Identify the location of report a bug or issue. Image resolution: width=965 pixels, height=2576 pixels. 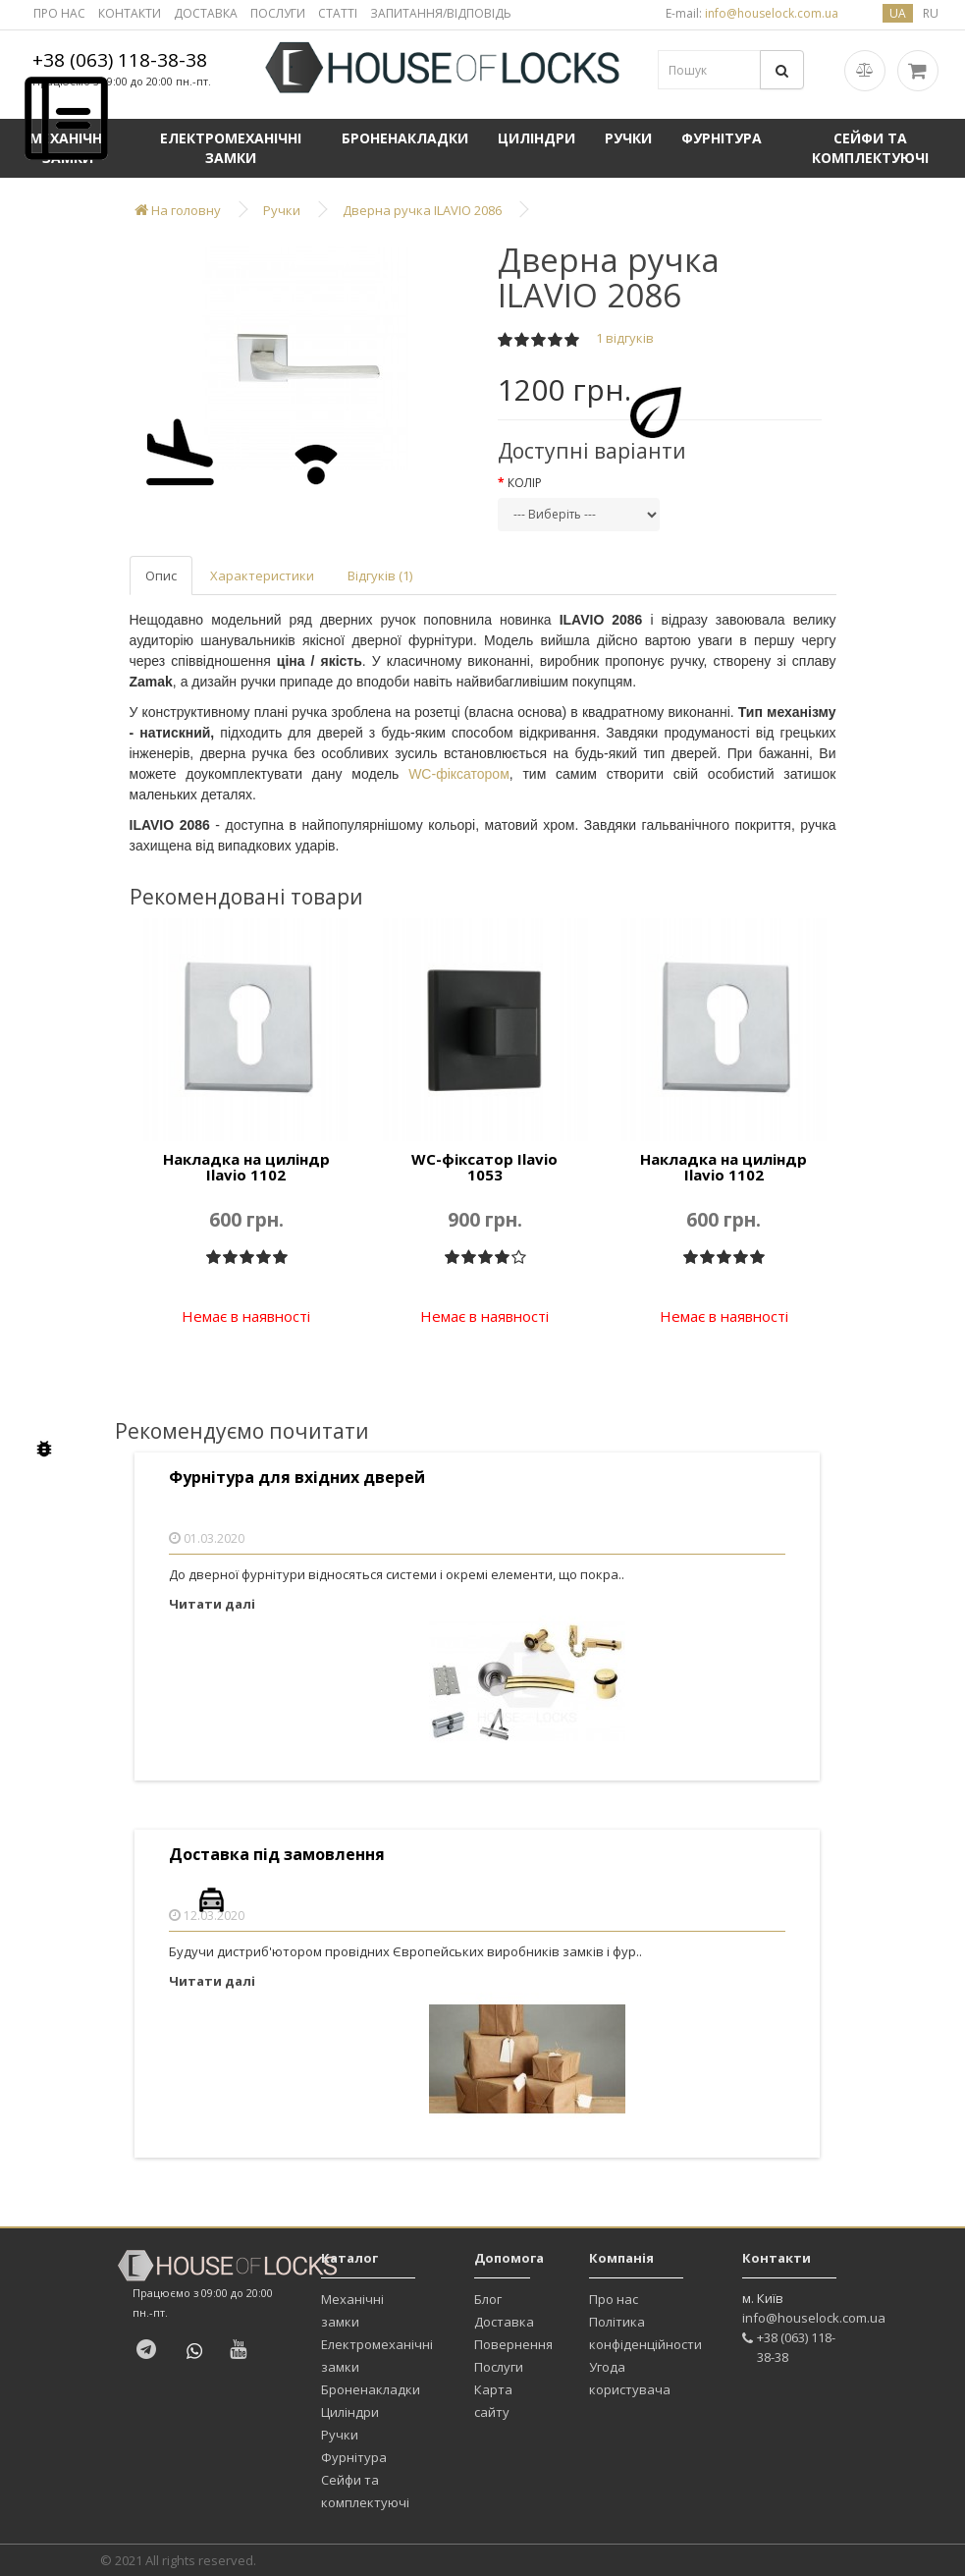
(44, 1449).